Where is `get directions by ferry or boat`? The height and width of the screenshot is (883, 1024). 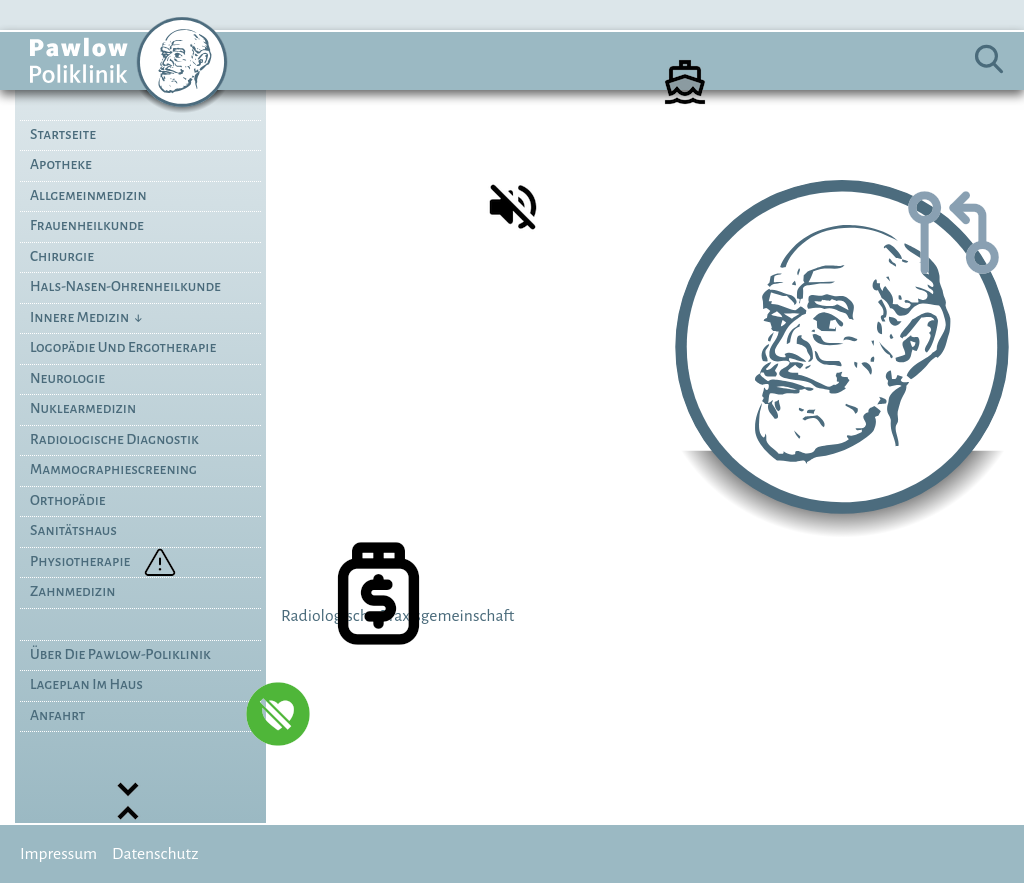 get directions by ferry or boat is located at coordinates (685, 82).